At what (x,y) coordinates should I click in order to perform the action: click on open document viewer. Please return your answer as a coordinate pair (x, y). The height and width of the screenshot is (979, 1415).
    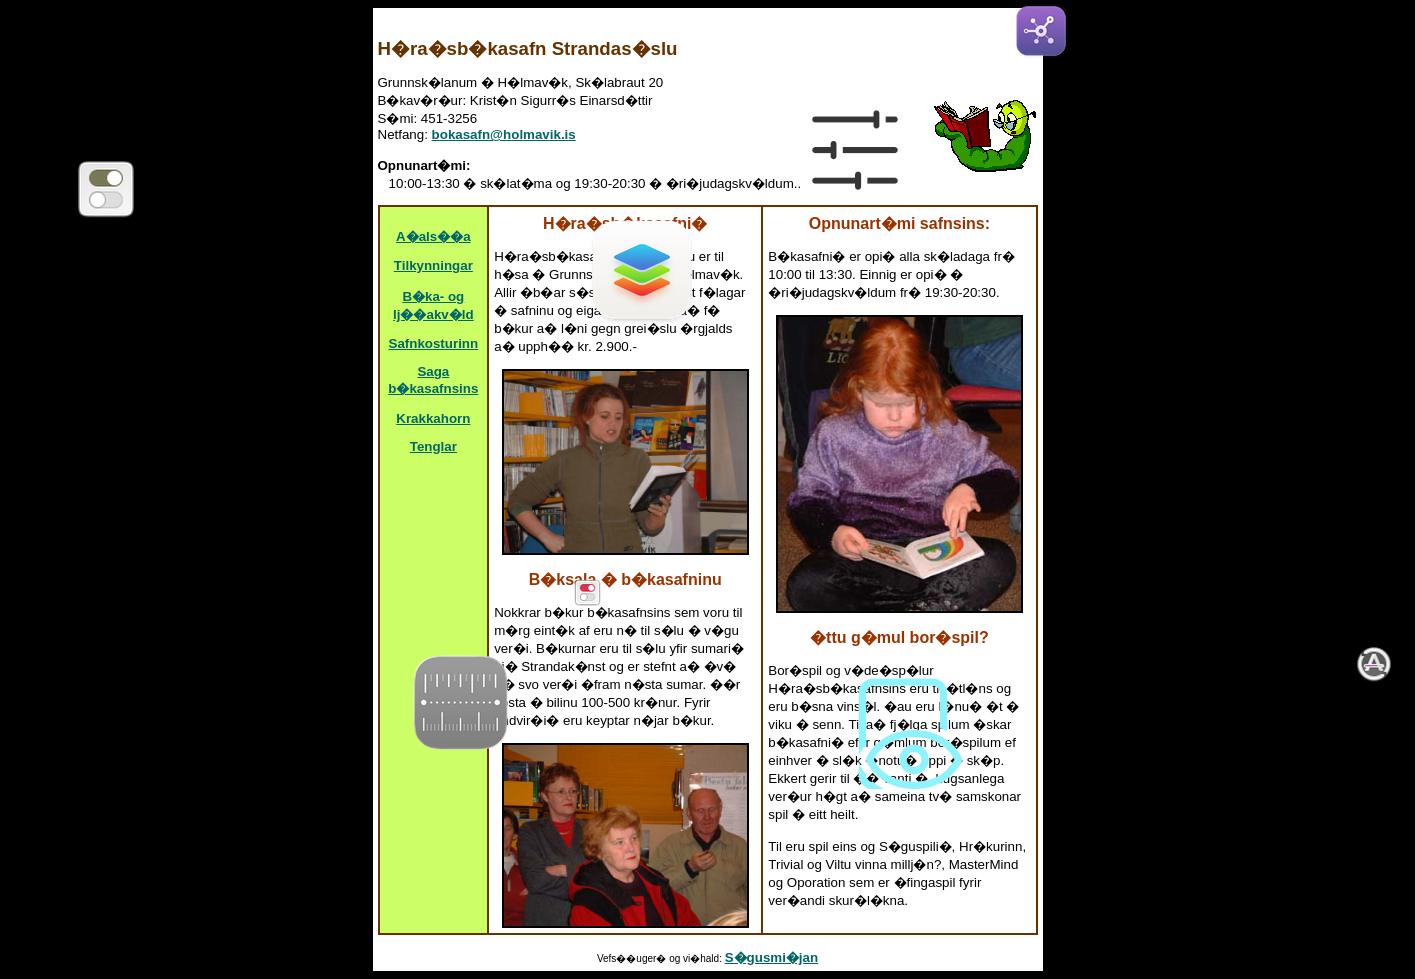
    Looking at the image, I should click on (903, 730).